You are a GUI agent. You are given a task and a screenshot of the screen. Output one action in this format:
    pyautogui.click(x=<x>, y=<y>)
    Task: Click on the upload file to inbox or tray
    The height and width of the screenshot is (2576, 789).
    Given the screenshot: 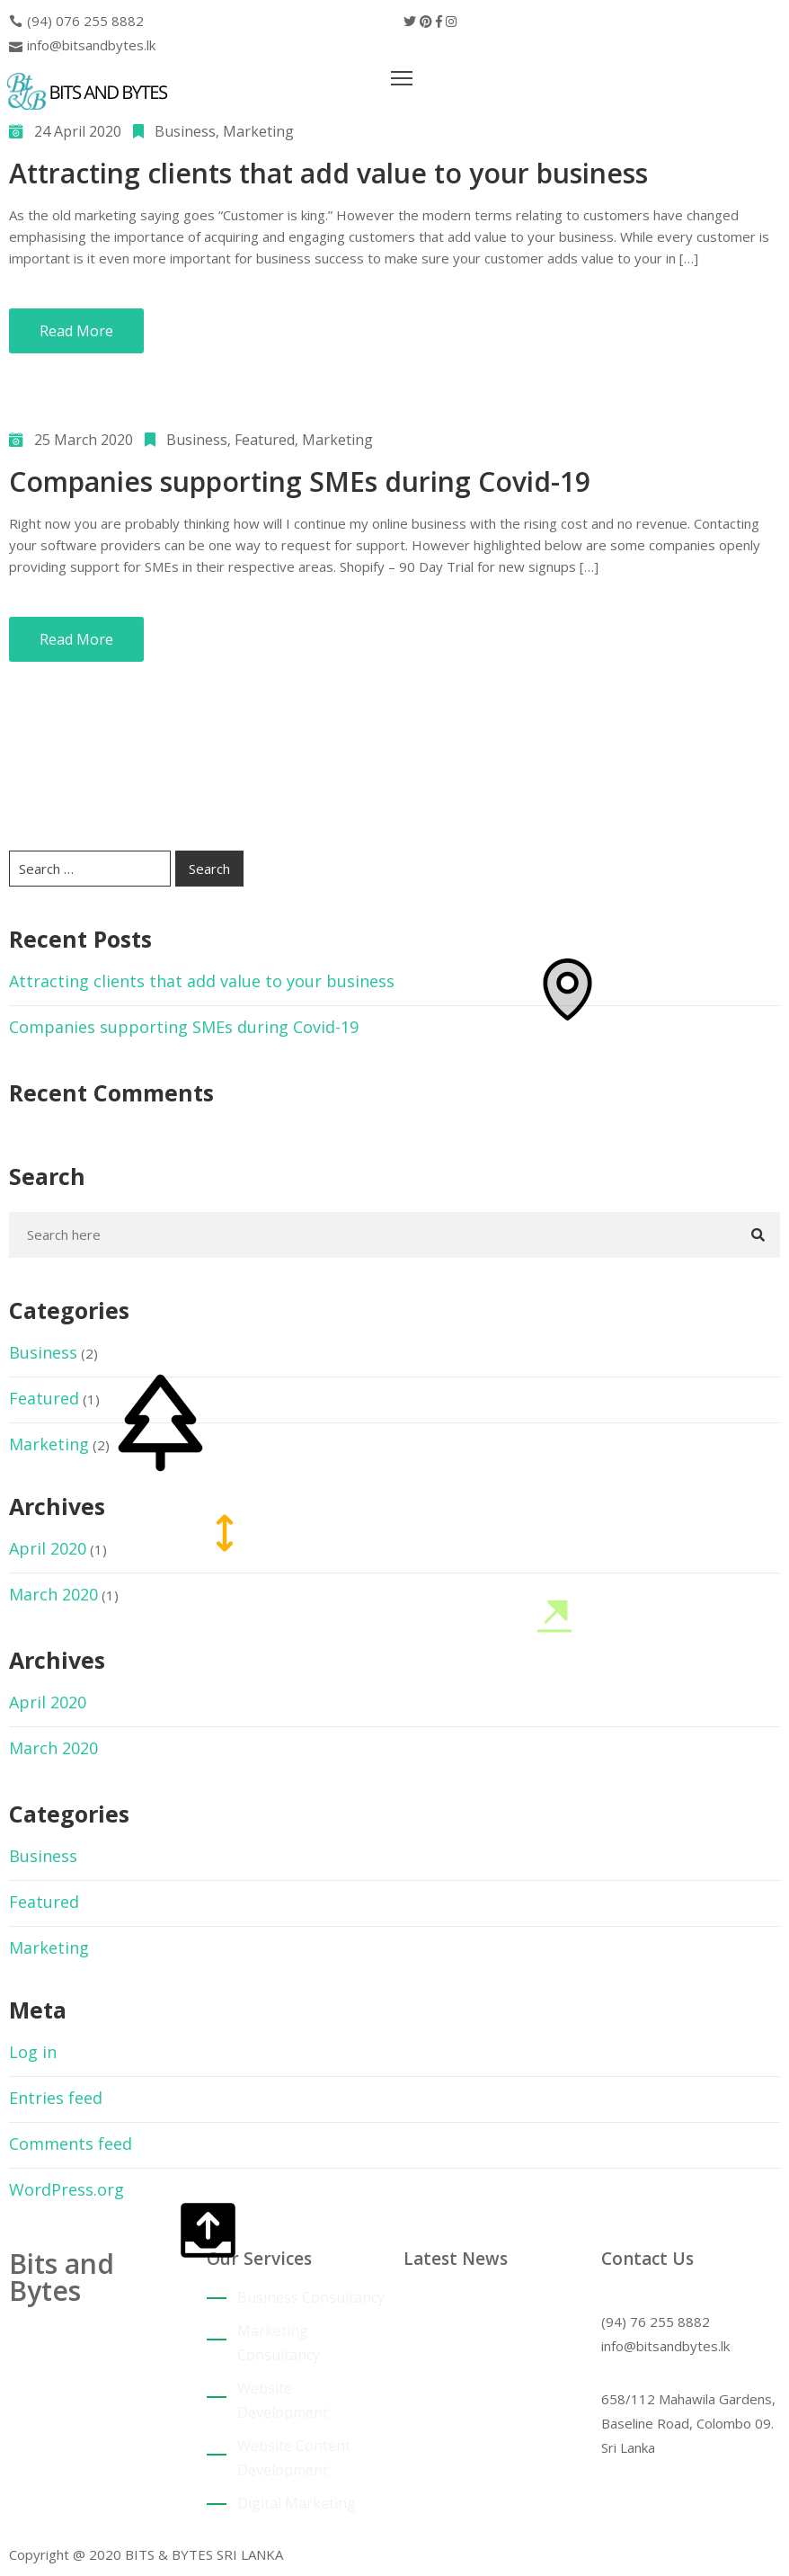 What is the action you would take?
    pyautogui.click(x=208, y=2230)
    